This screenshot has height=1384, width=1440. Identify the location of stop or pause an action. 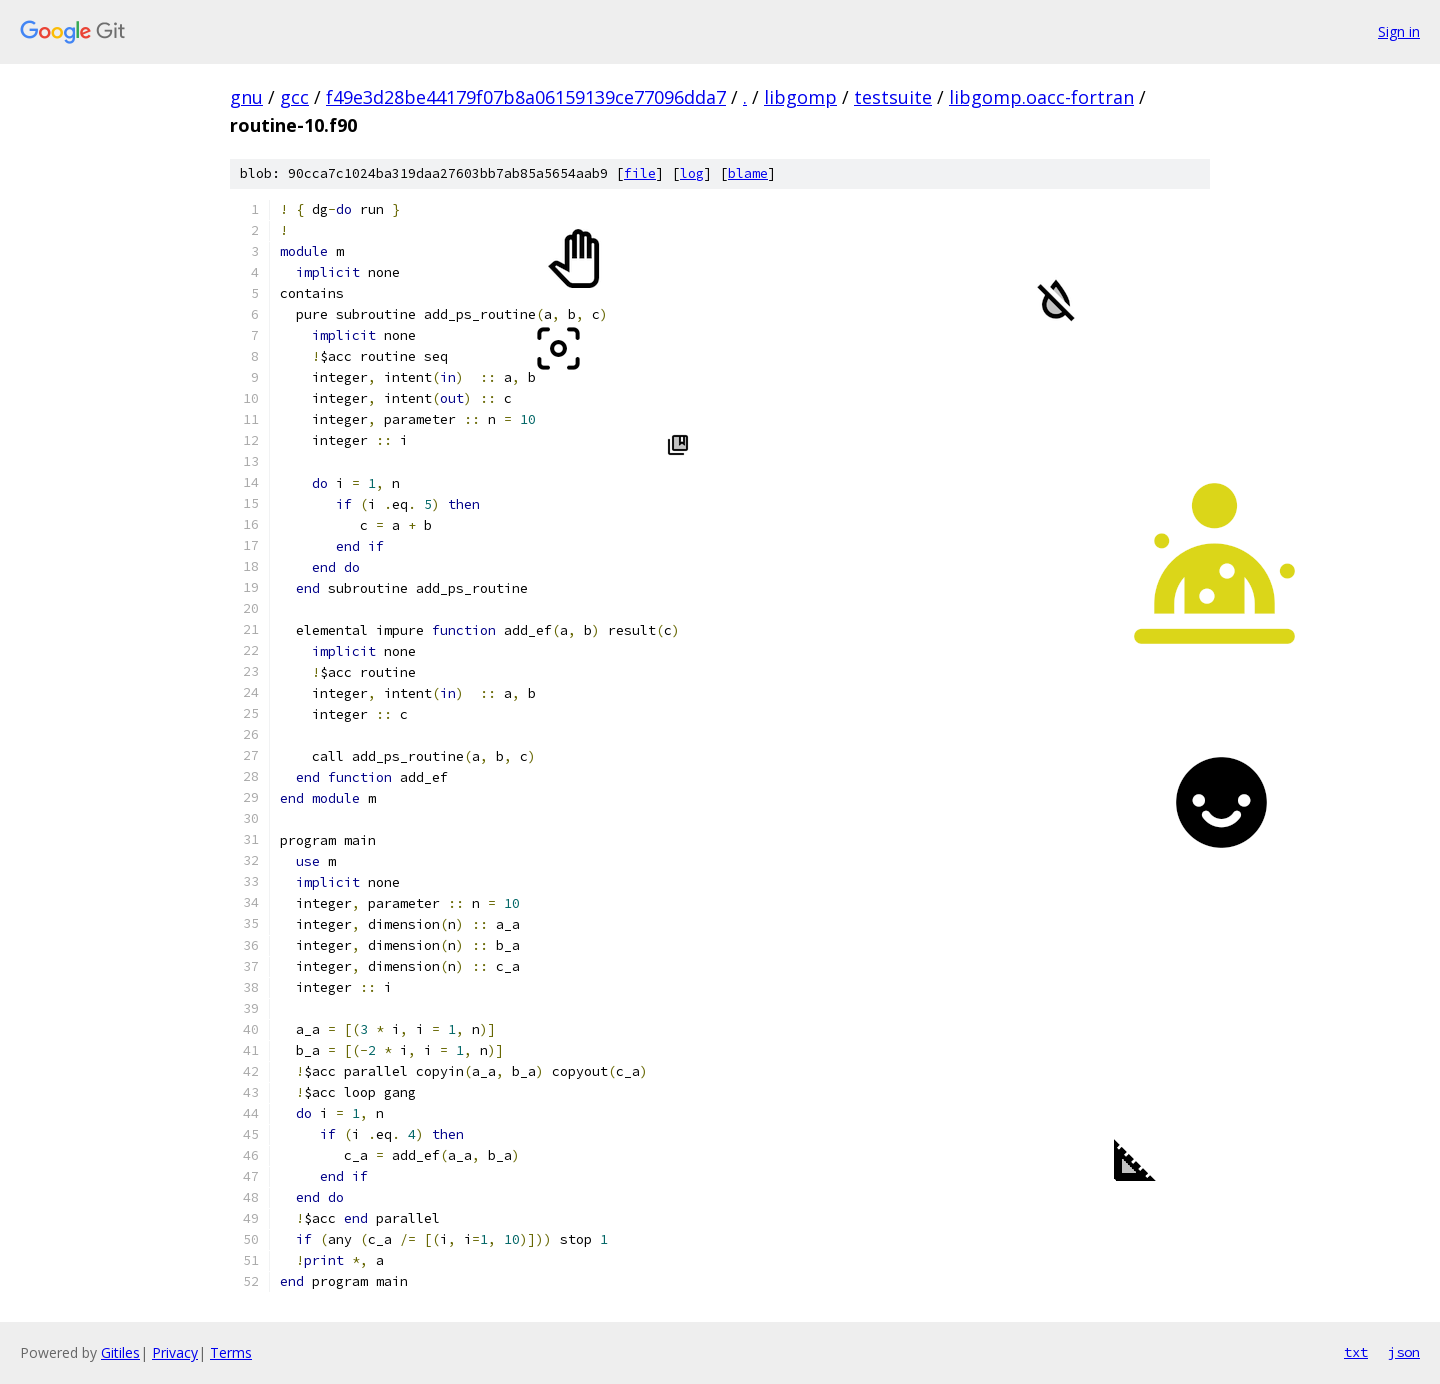
(574, 258).